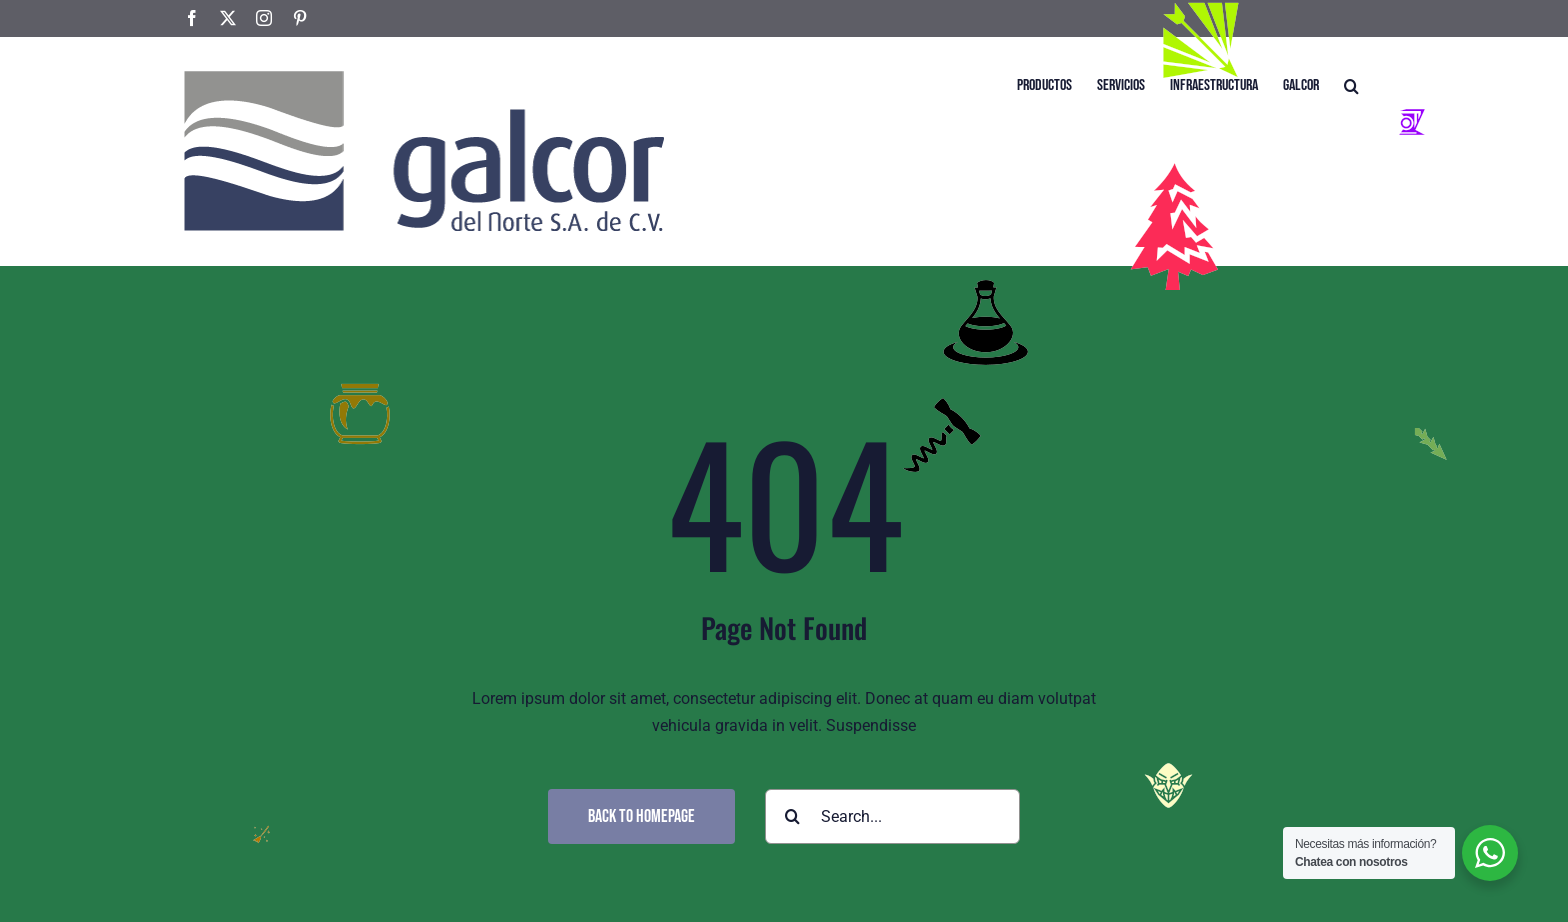 This screenshot has width=1568, height=922. Describe the element at coordinates (942, 435) in the screenshot. I see `wine or beverage tool in a kitchen app` at that location.